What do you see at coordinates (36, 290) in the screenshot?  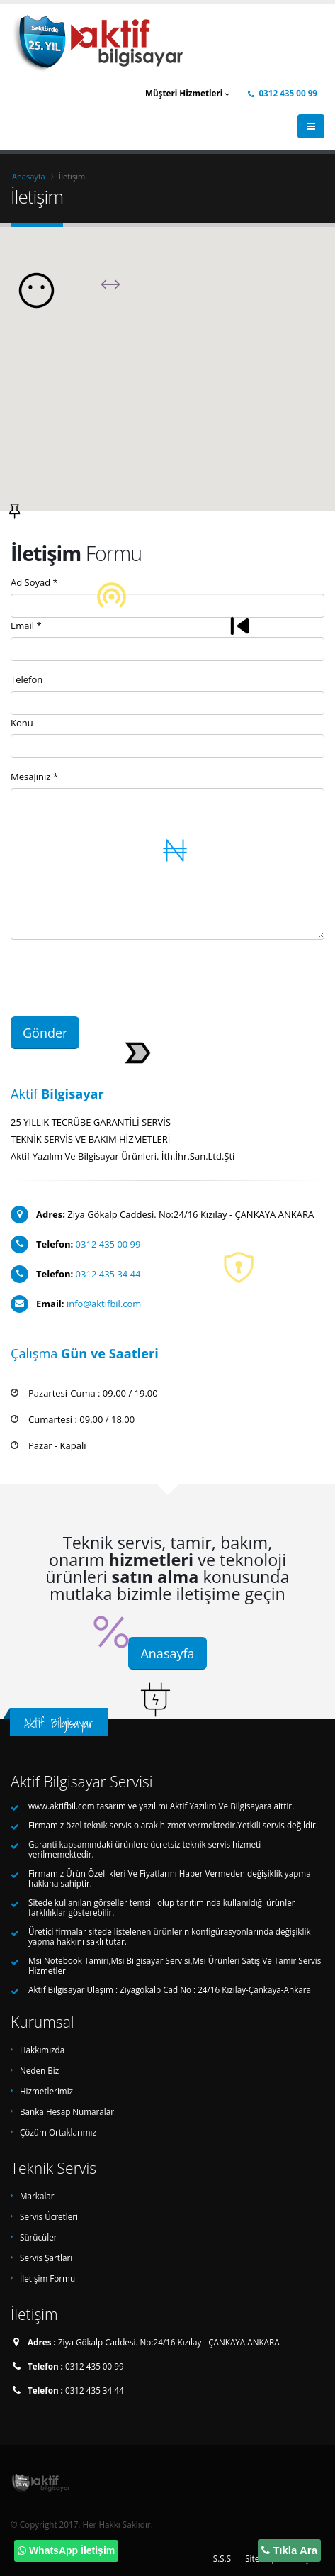 I see `add a reaction or emoji` at bounding box center [36, 290].